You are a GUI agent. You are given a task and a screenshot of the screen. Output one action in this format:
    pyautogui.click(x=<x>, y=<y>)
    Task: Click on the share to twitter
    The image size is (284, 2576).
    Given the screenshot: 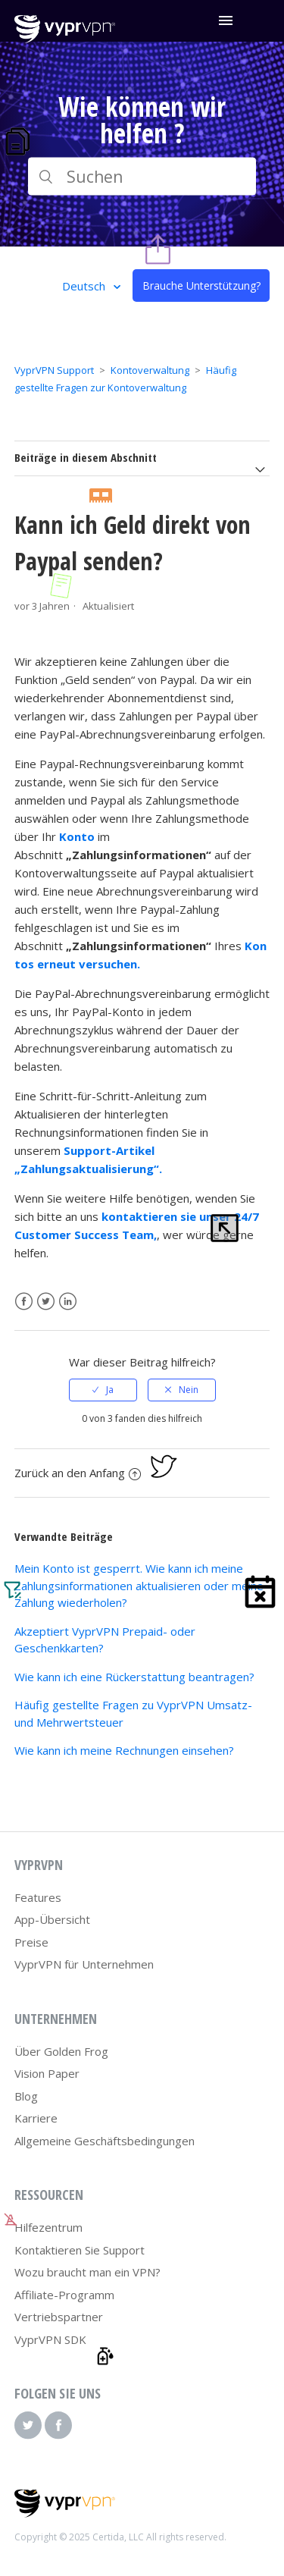 What is the action you would take?
    pyautogui.click(x=162, y=1465)
    